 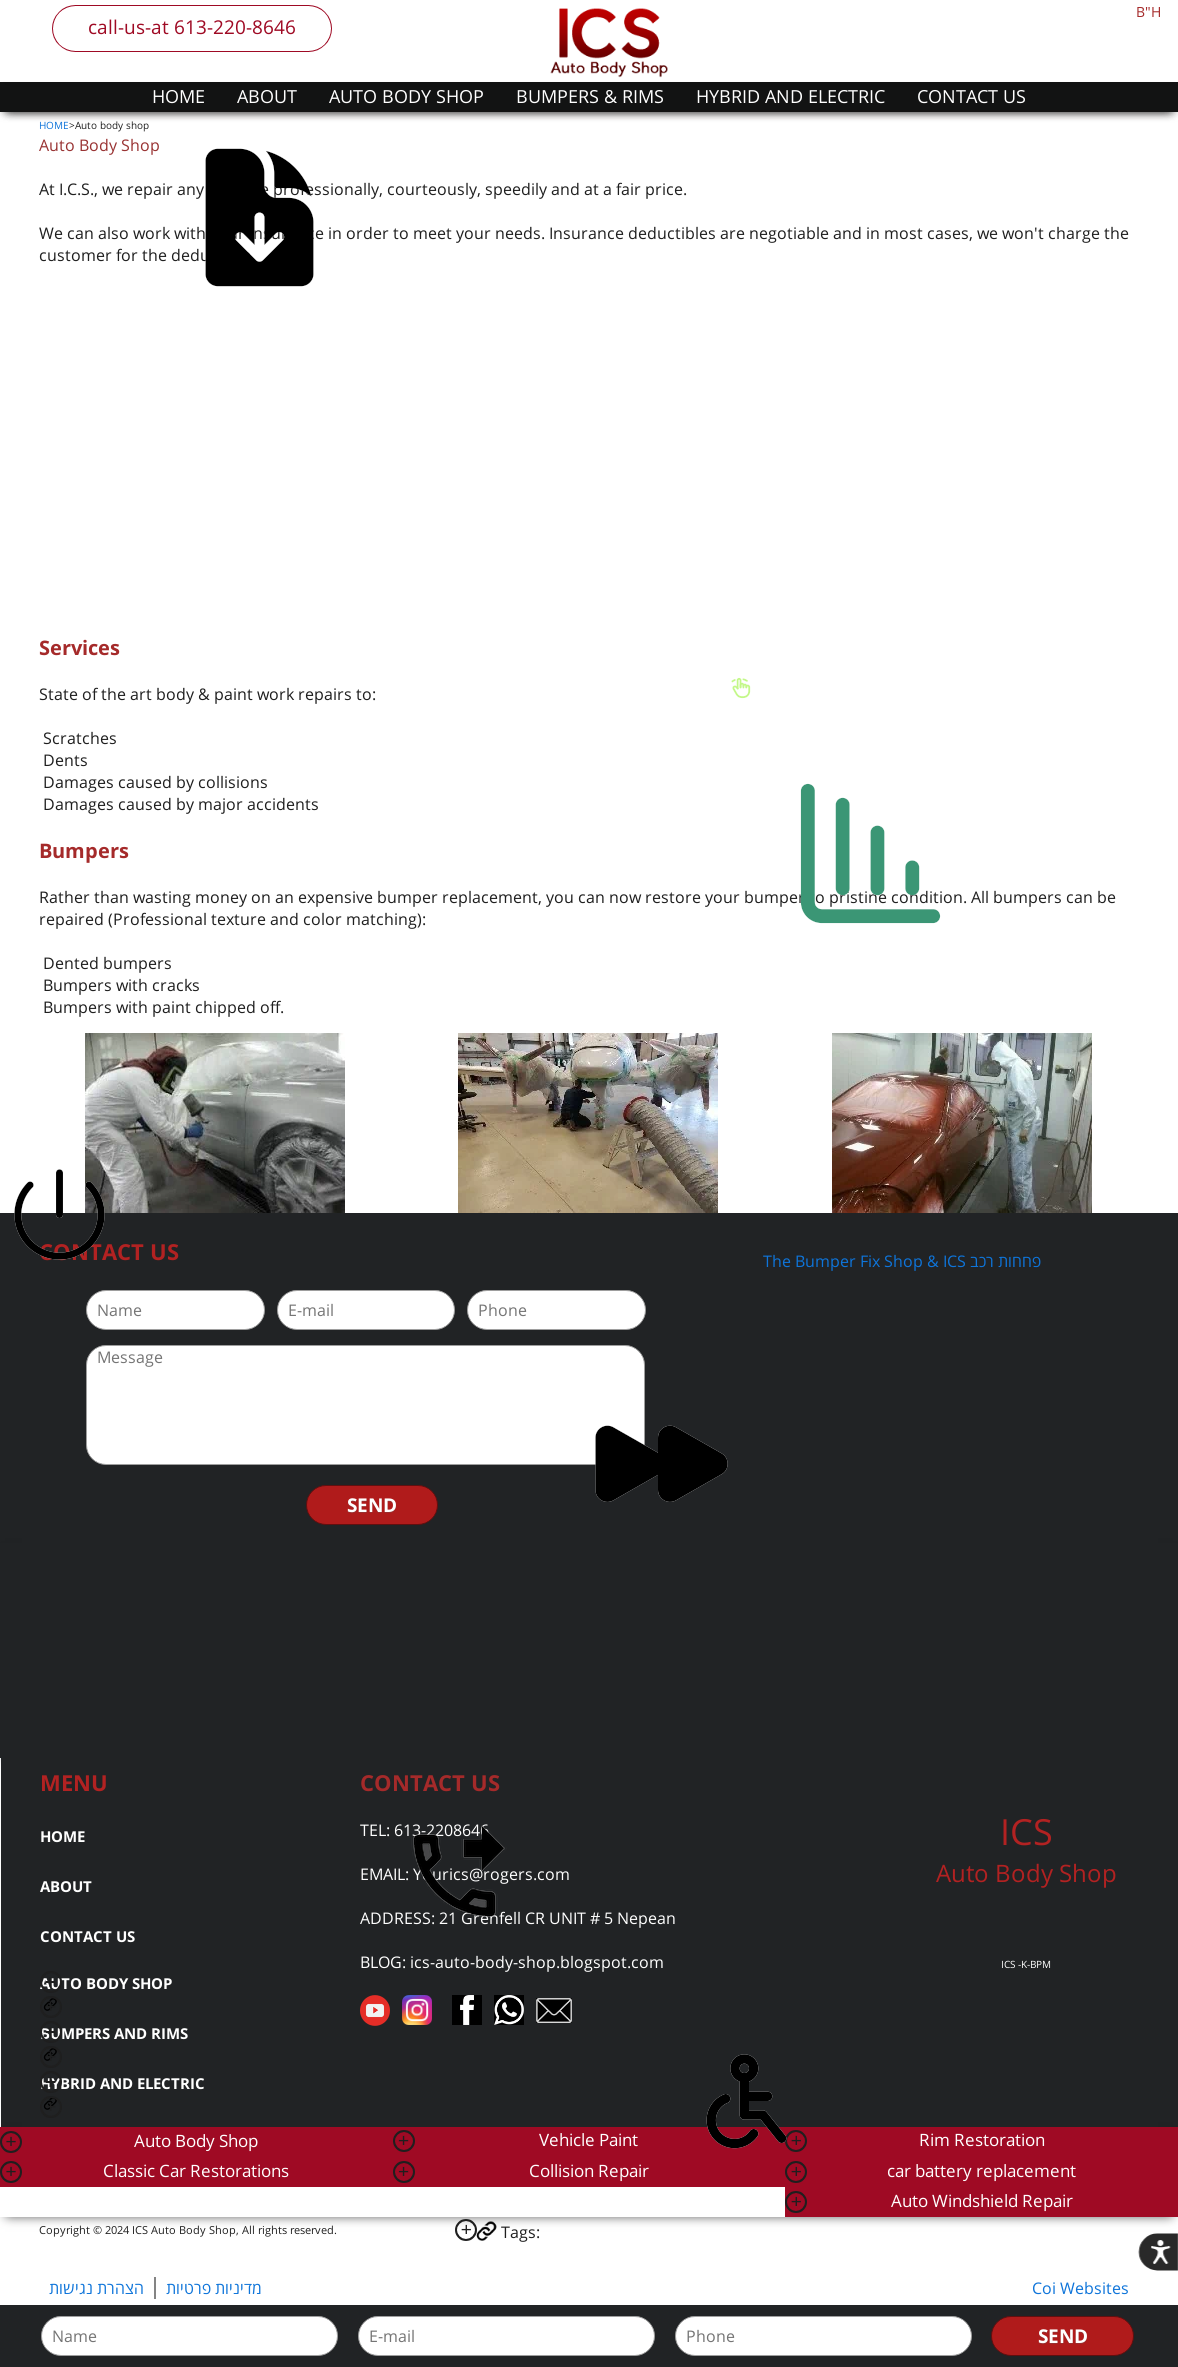 I want to click on turn device on or off, so click(x=59, y=1214).